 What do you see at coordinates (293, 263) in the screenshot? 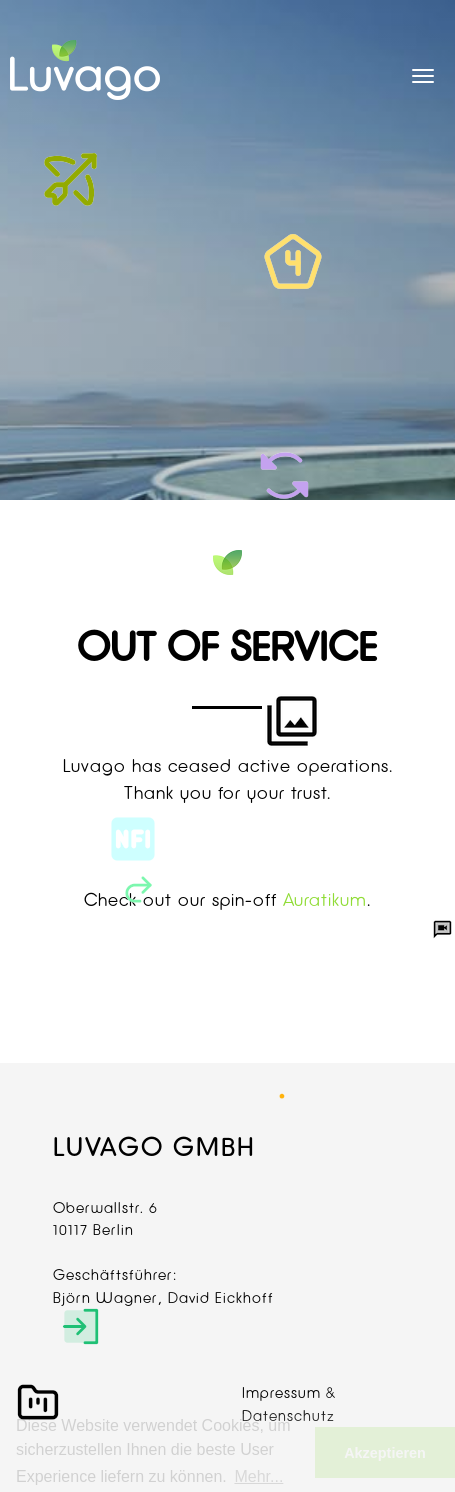
I see `indicates step 4 in a multi-step process` at bounding box center [293, 263].